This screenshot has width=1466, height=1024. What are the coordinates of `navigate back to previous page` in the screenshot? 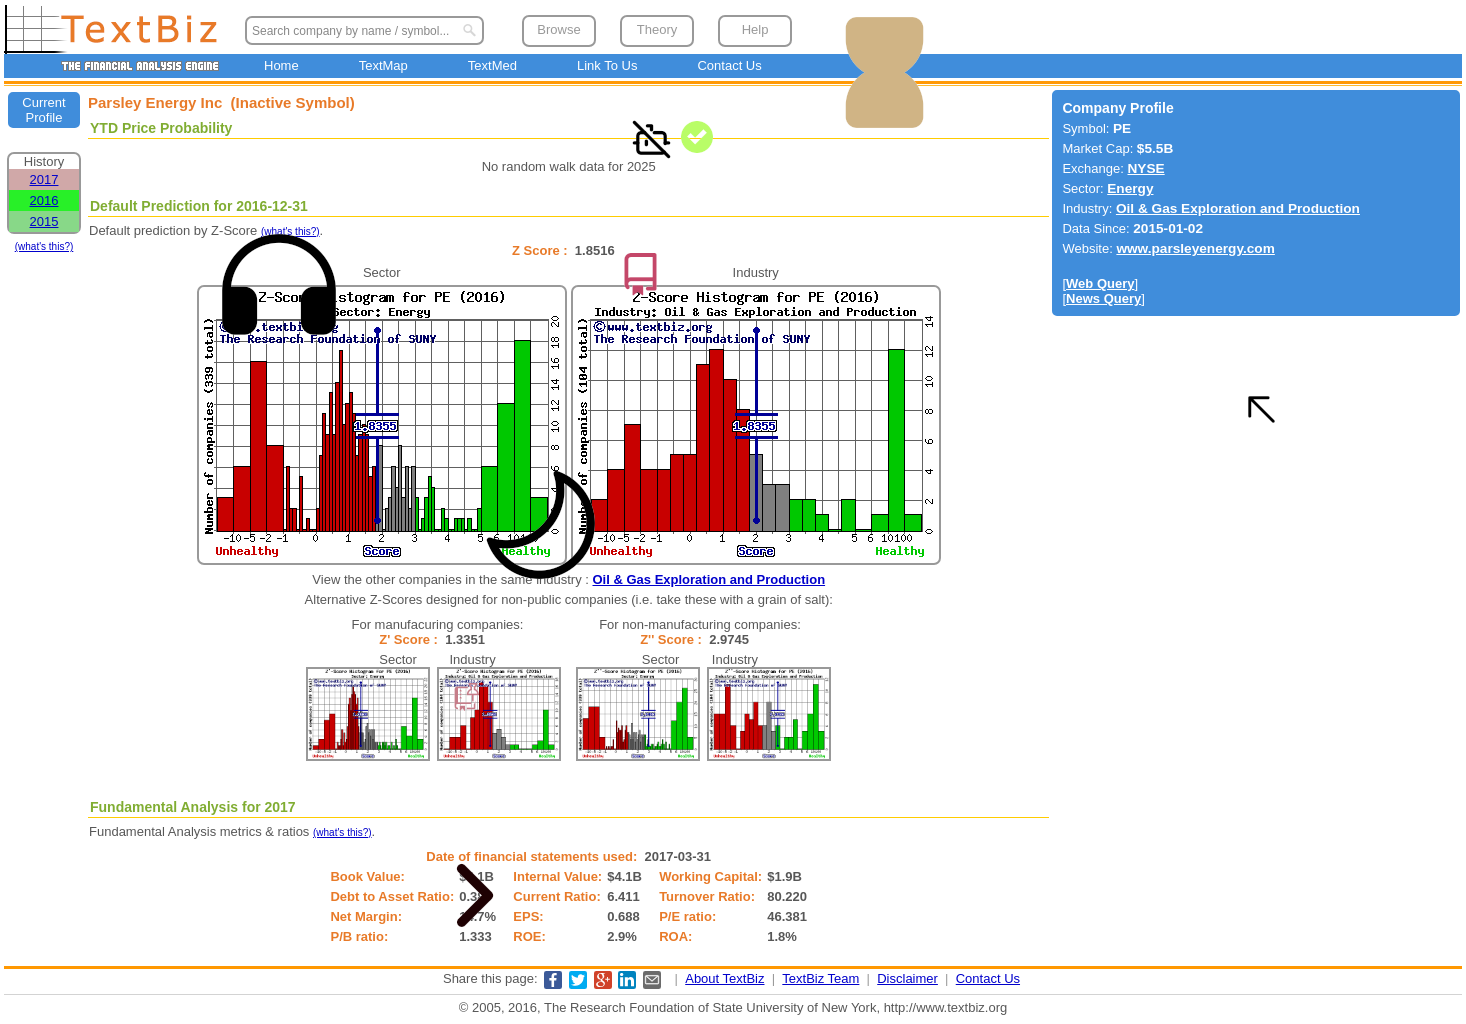 It's located at (1262, 410).